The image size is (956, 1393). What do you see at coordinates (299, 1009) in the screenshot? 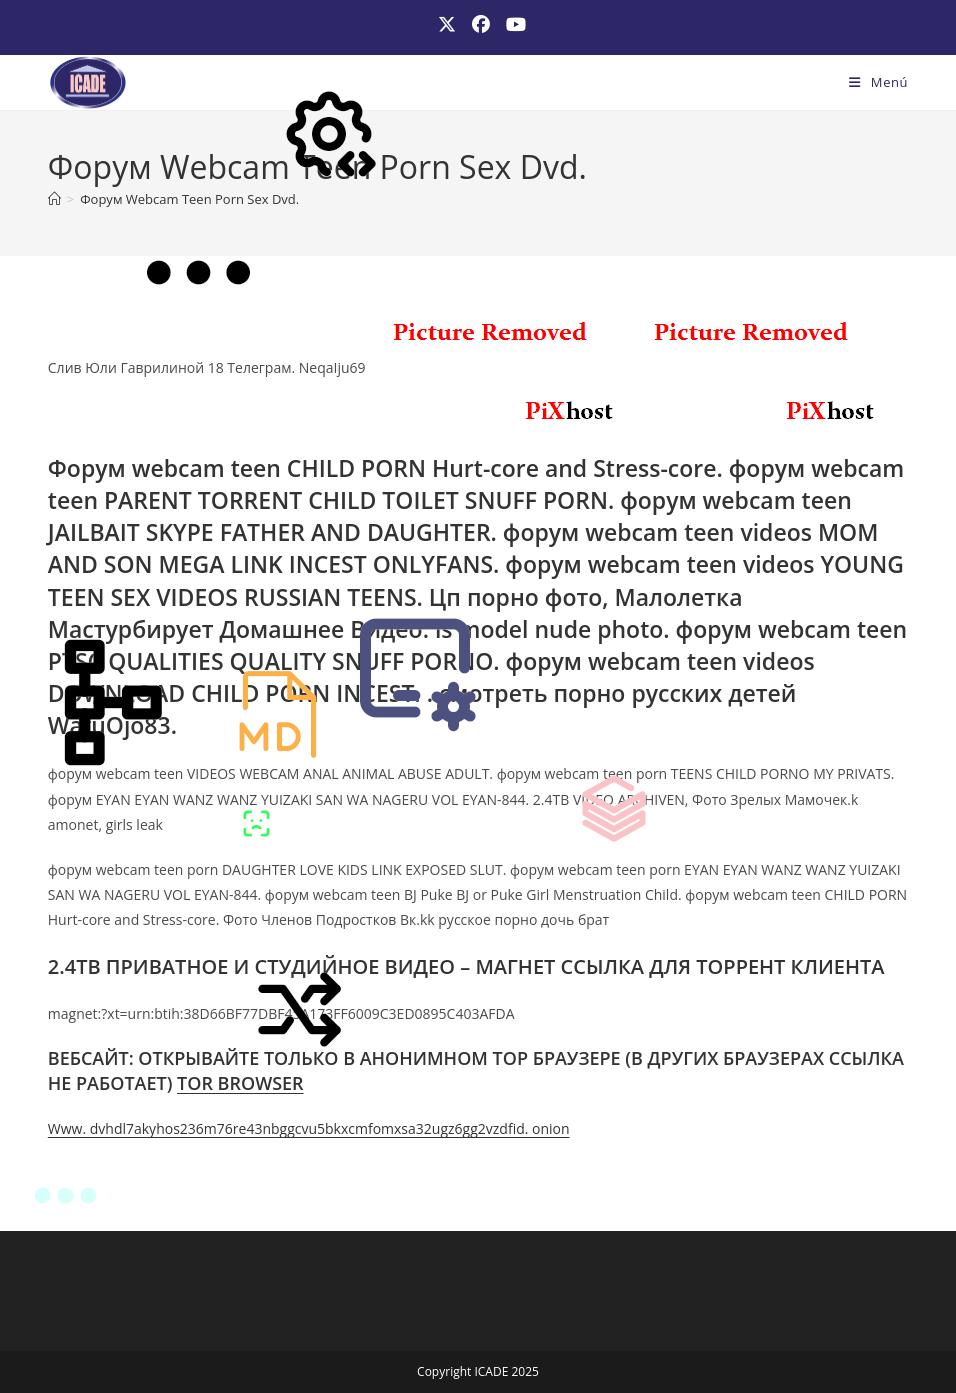
I see `shuffle or randomize content` at bounding box center [299, 1009].